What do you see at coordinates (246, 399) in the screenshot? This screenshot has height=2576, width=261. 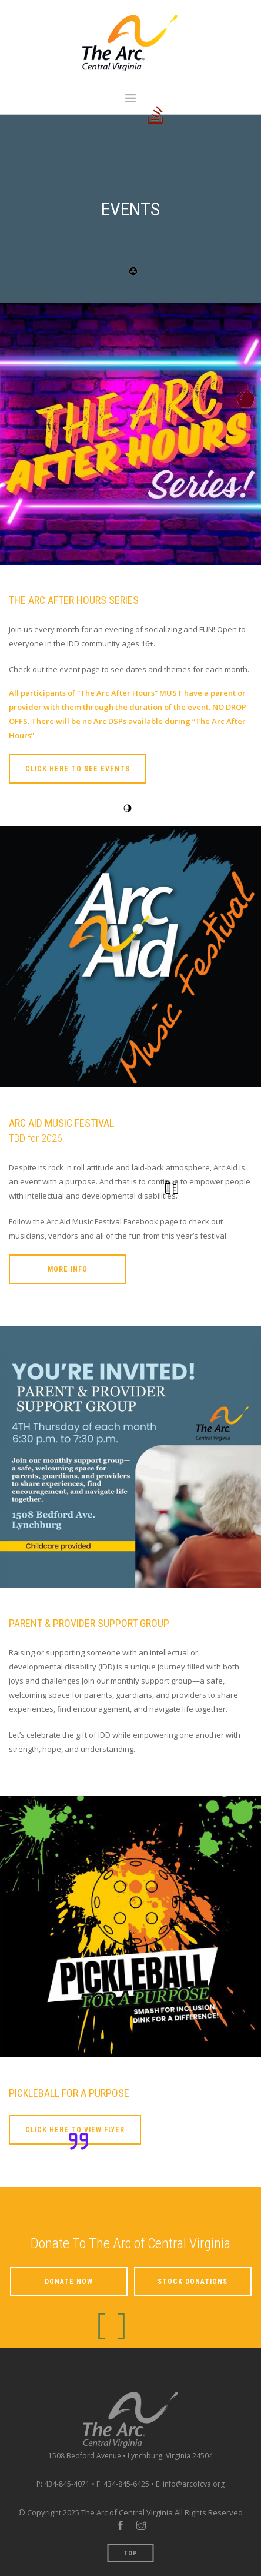 I see `access health or nutrition tracking features` at bounding box center [246, 399].